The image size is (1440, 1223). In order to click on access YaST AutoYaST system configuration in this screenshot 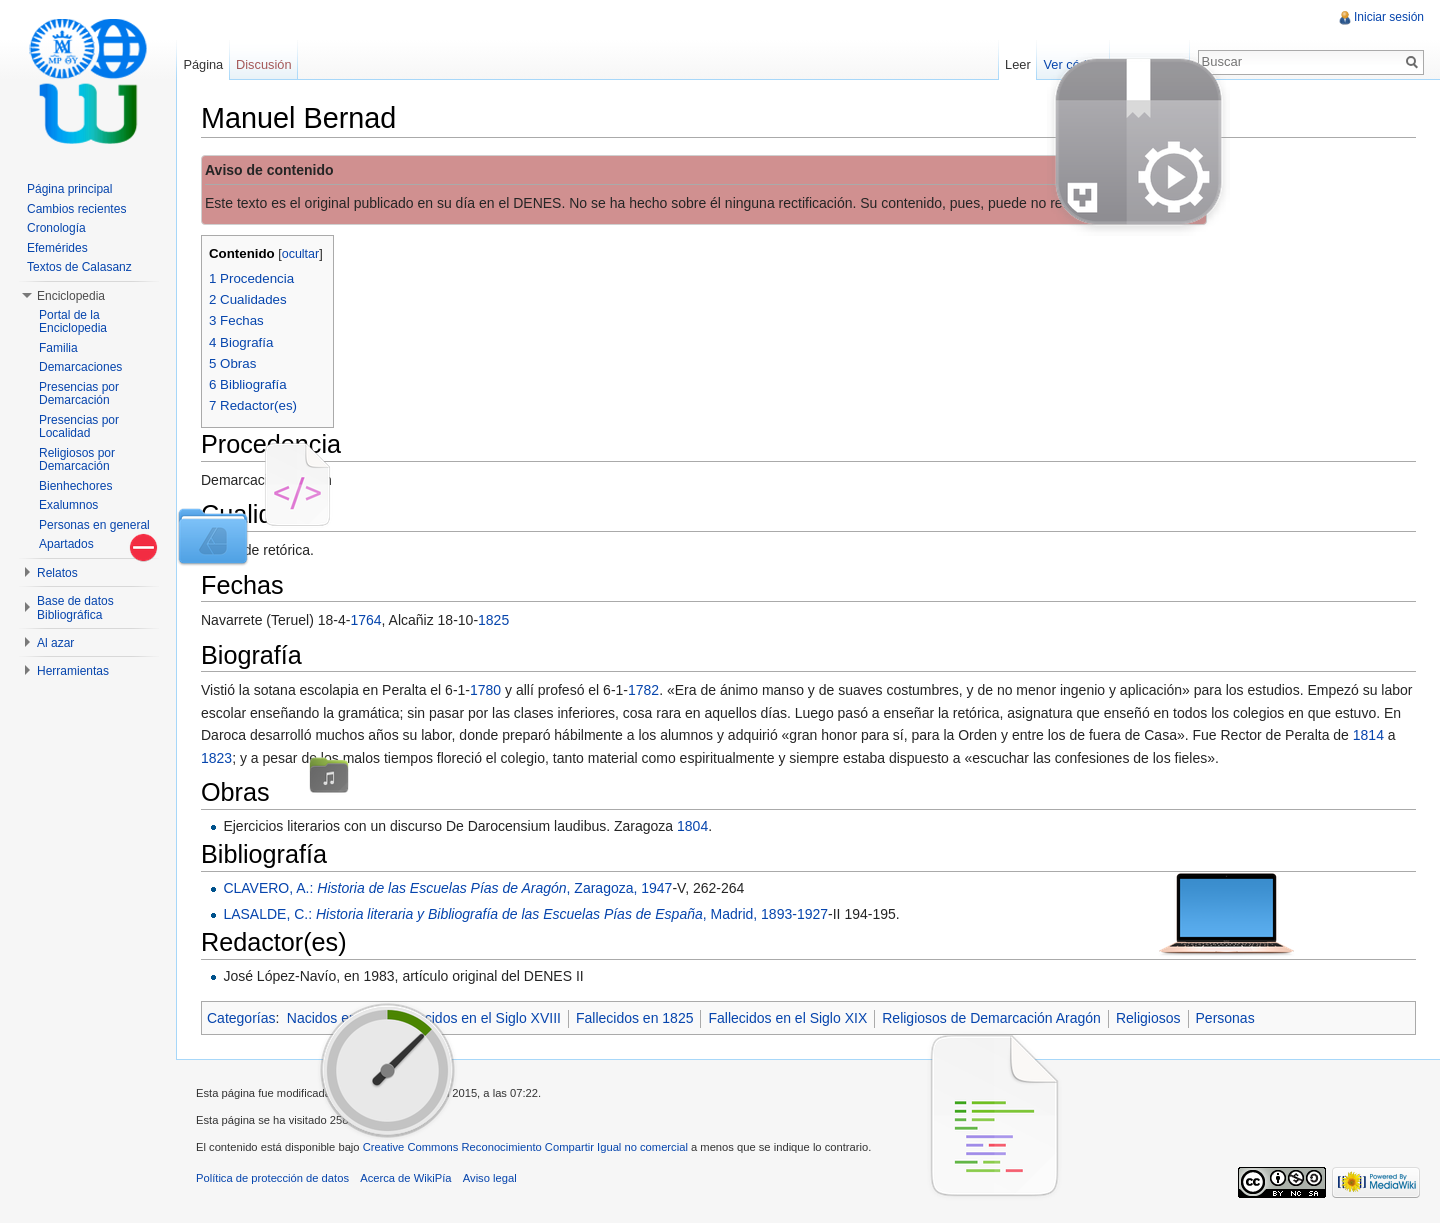, I will do `click(1138, 144)`.